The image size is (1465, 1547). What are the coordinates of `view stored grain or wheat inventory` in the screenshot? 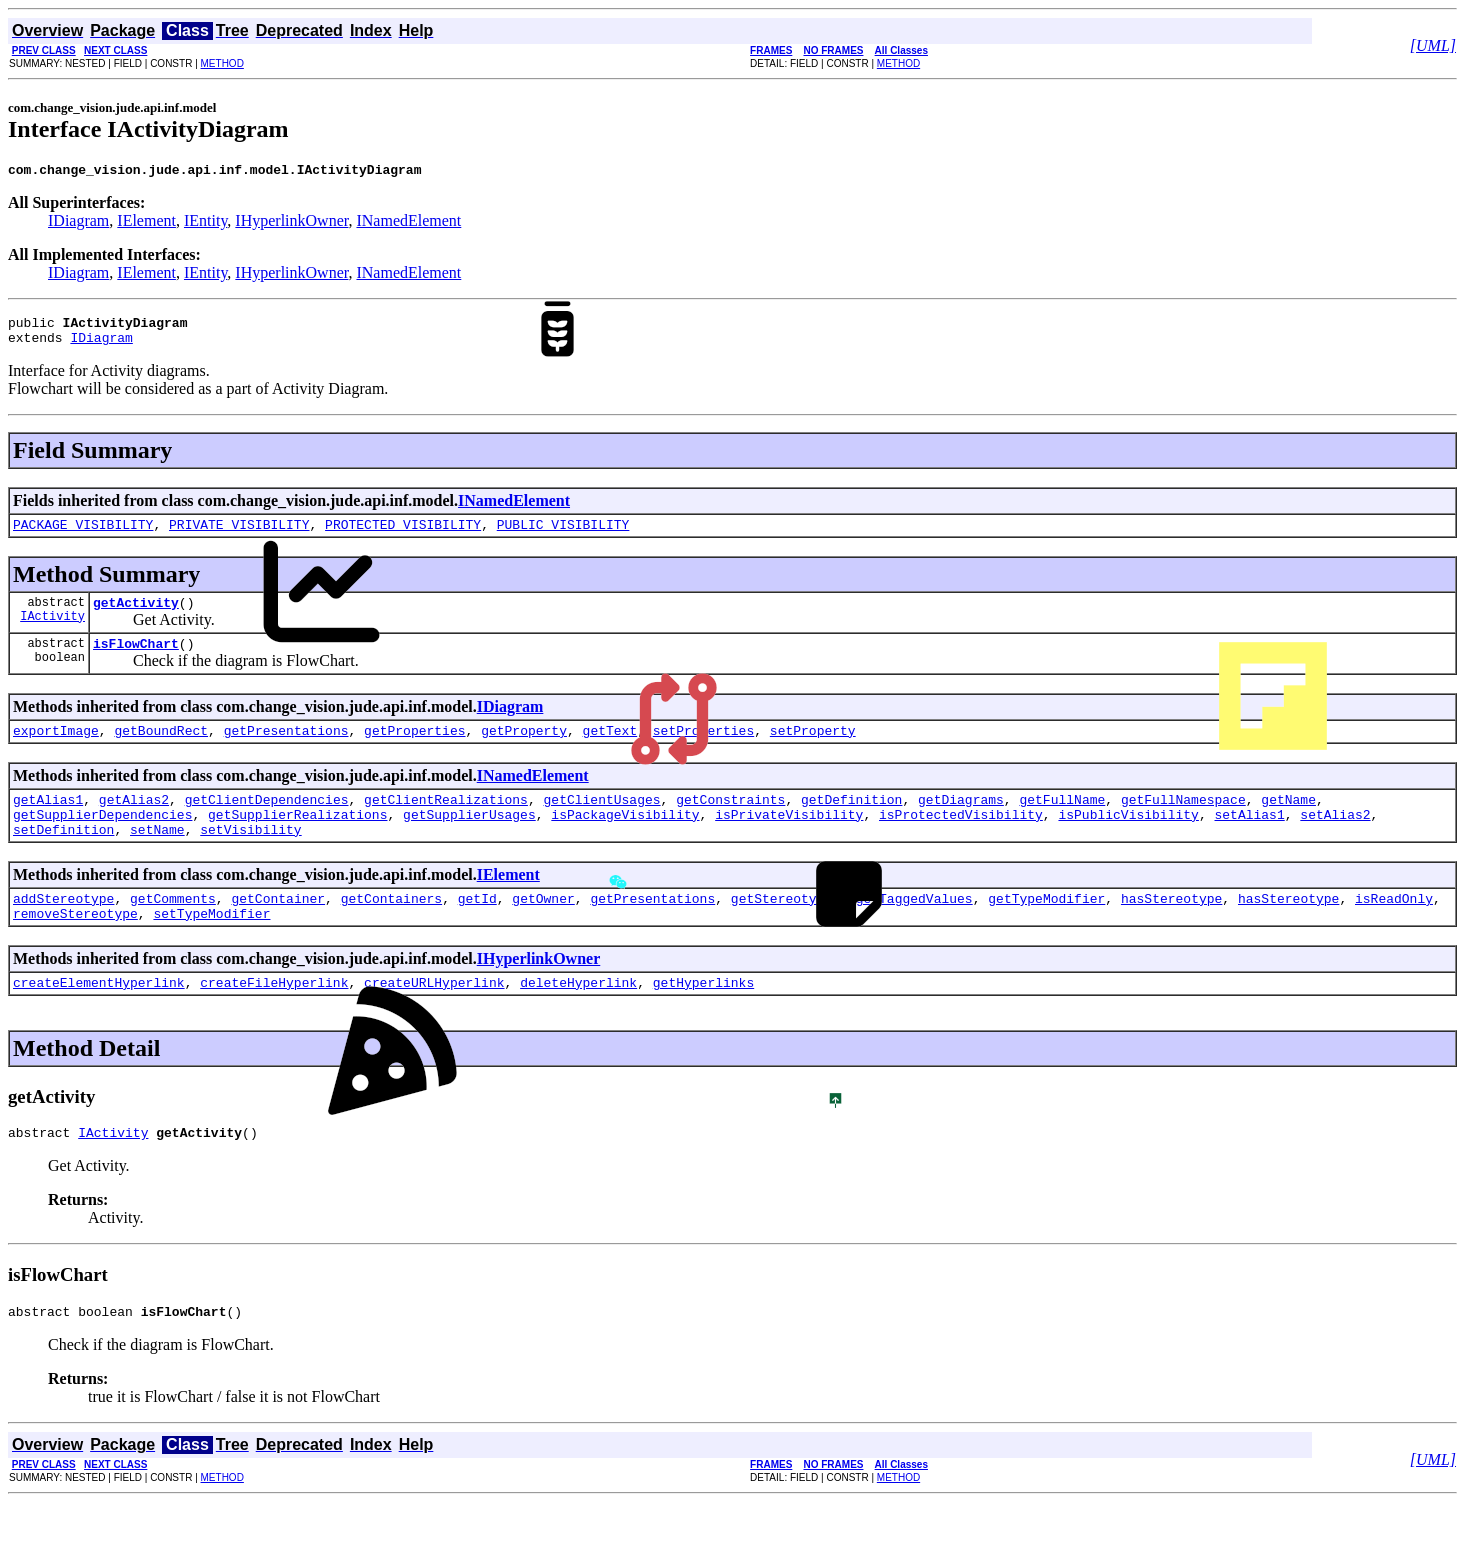 It's located at (557, 330).